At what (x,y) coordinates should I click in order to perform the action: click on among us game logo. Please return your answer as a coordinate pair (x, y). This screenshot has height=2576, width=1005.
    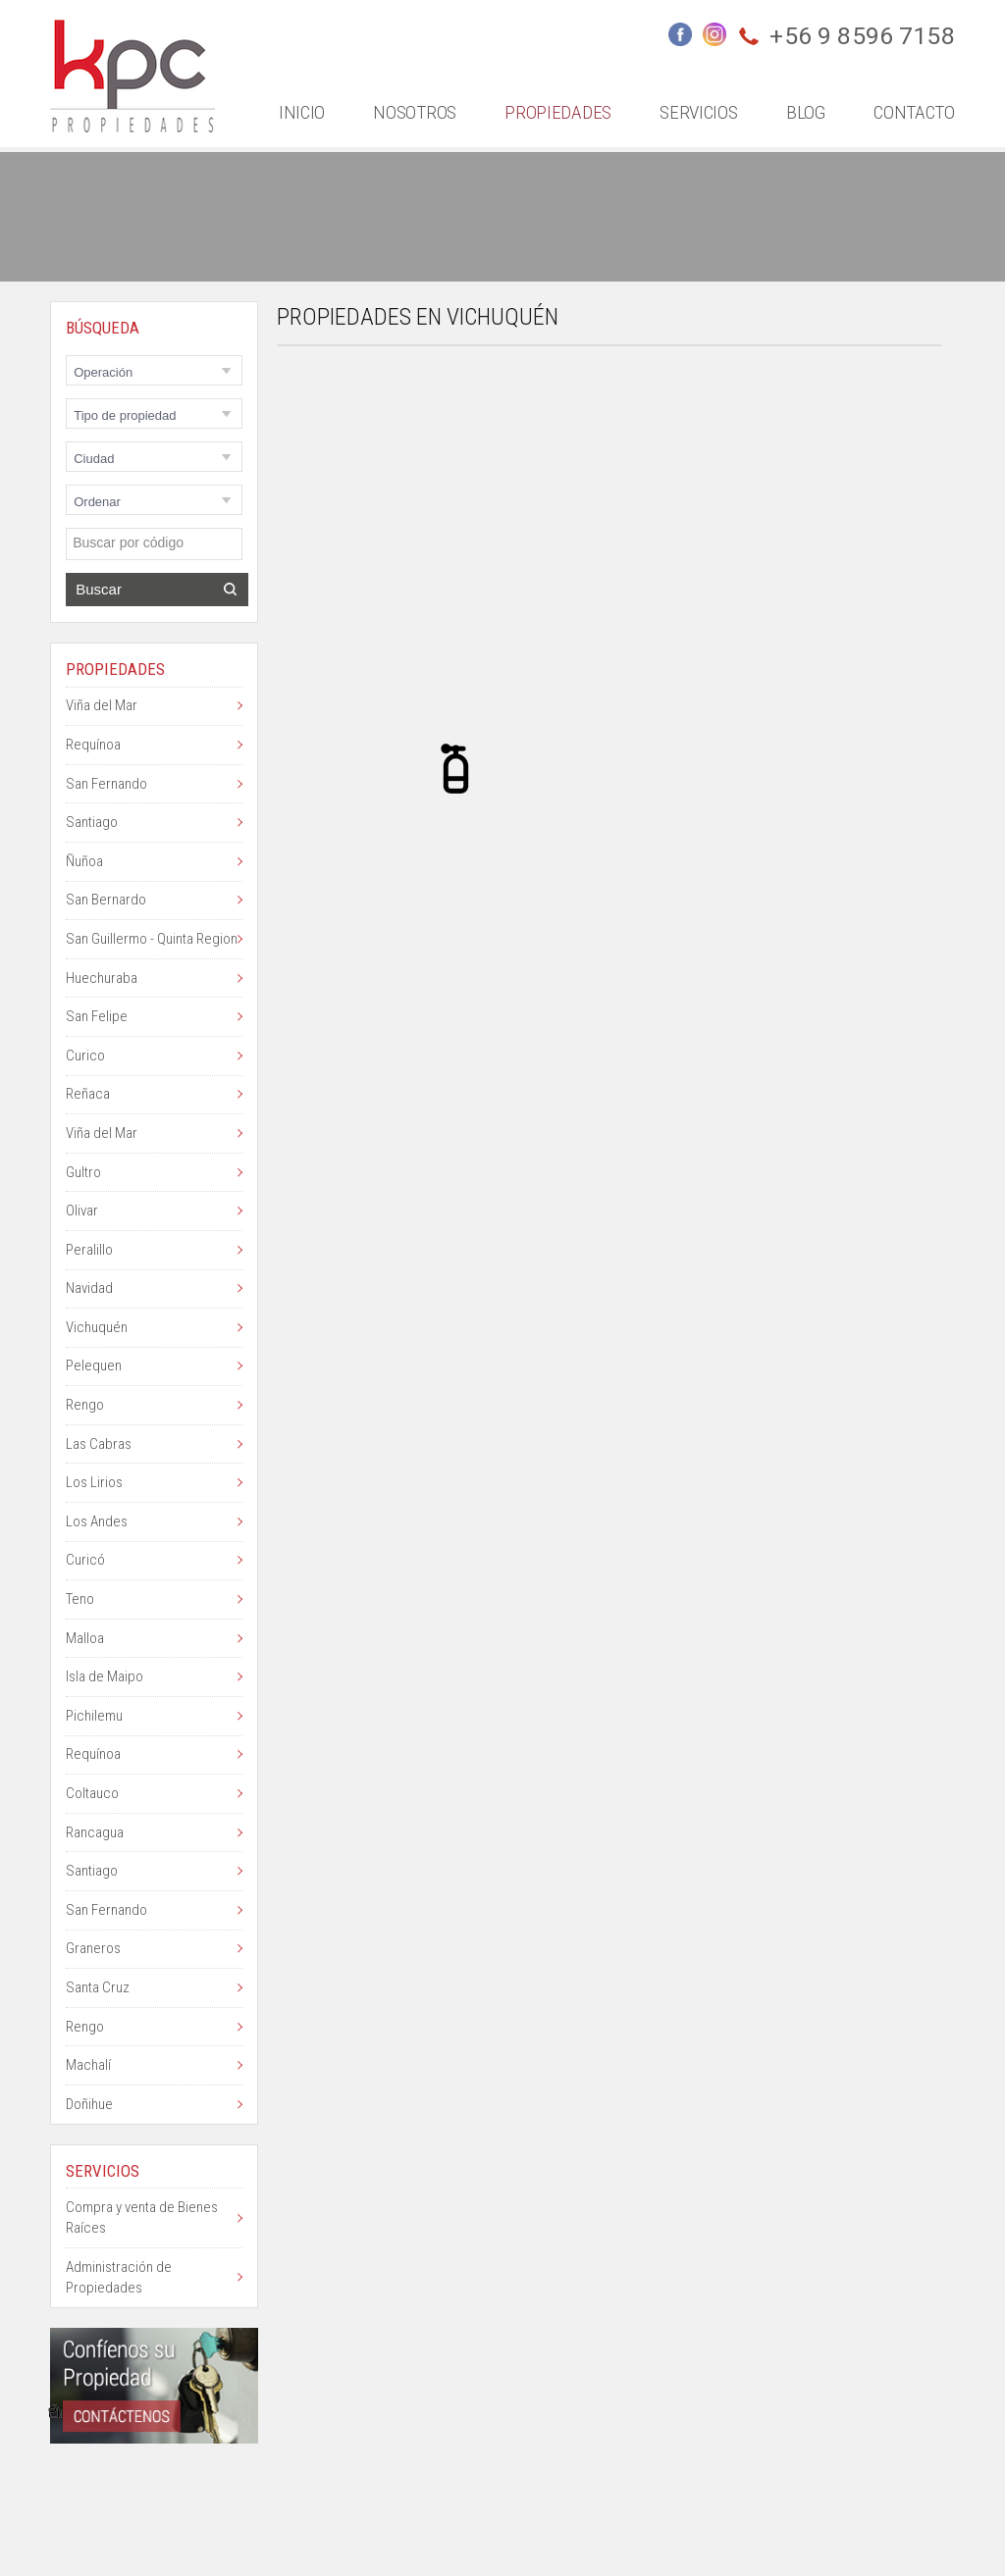
    Looking at the image, I should click on (55, 2411).